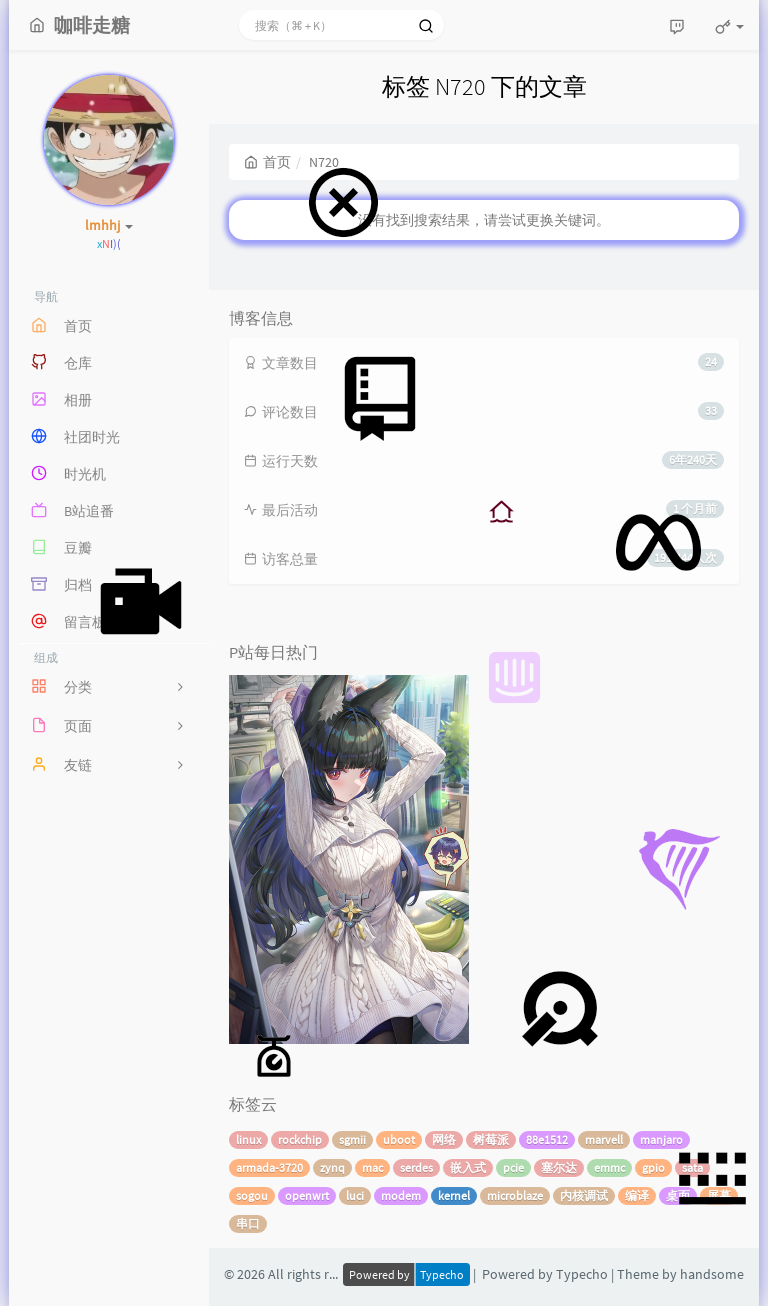  I want to click on indicates flood warning or alert, so click(501, 512).